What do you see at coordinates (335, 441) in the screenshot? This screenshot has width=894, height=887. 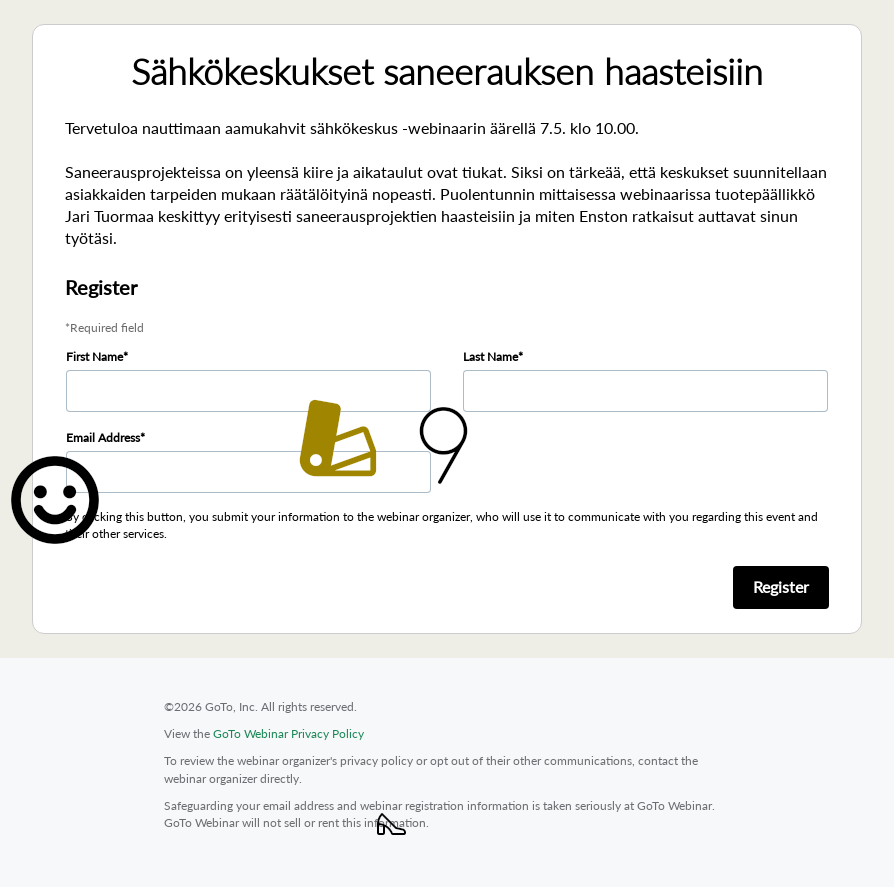 I see `access color palette or theme options` at bounding box center [335, 441].